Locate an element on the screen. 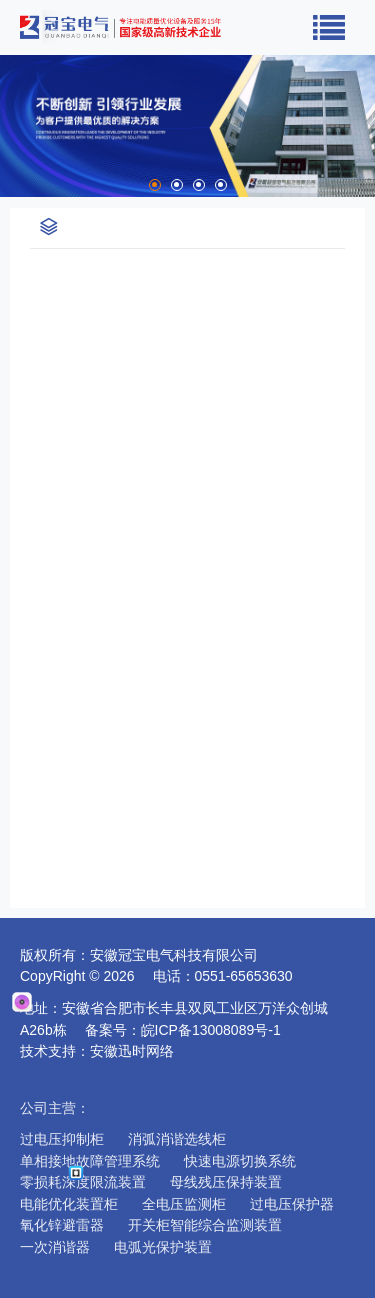  open tauon music box app is located at coordinates (22, 1002).